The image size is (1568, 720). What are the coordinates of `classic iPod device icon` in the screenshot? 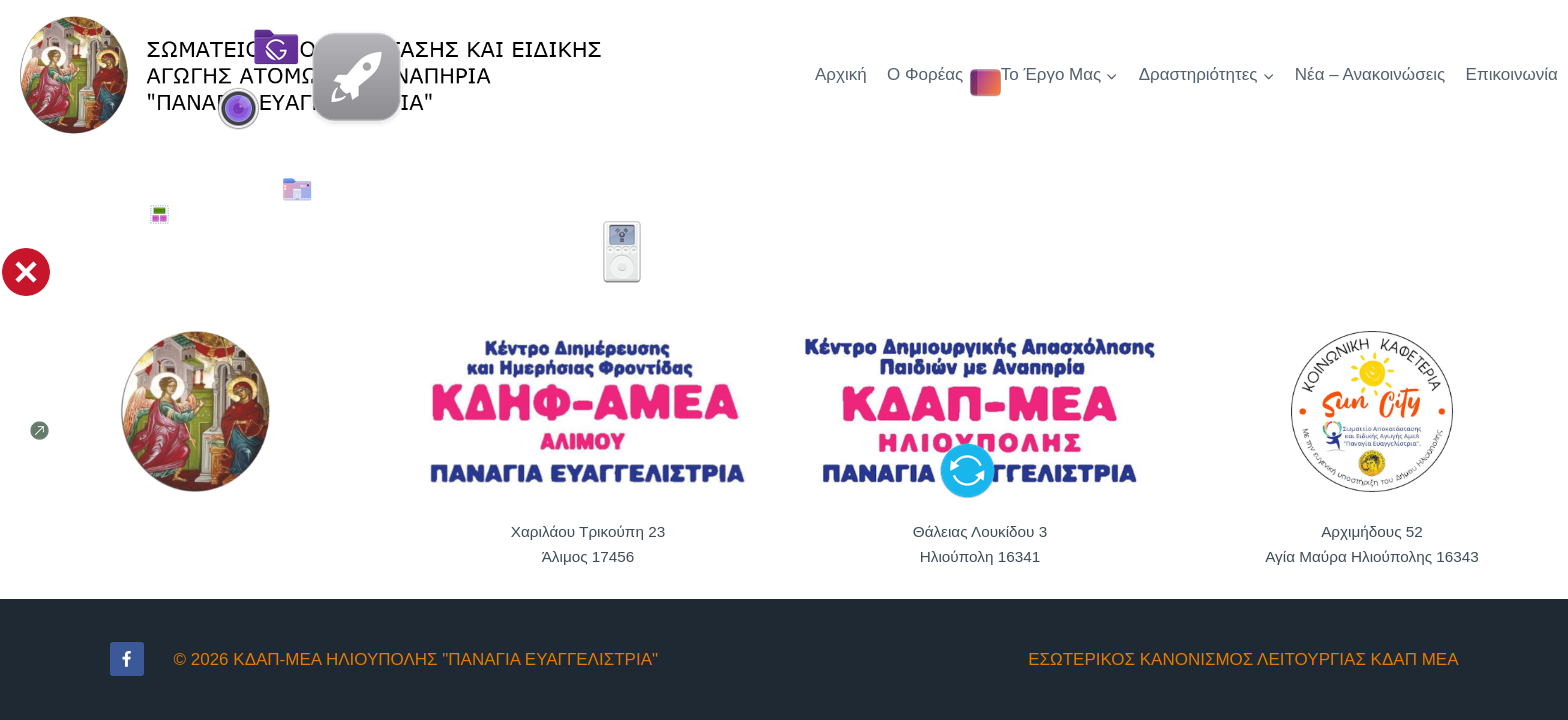 It's located at (622, 252).